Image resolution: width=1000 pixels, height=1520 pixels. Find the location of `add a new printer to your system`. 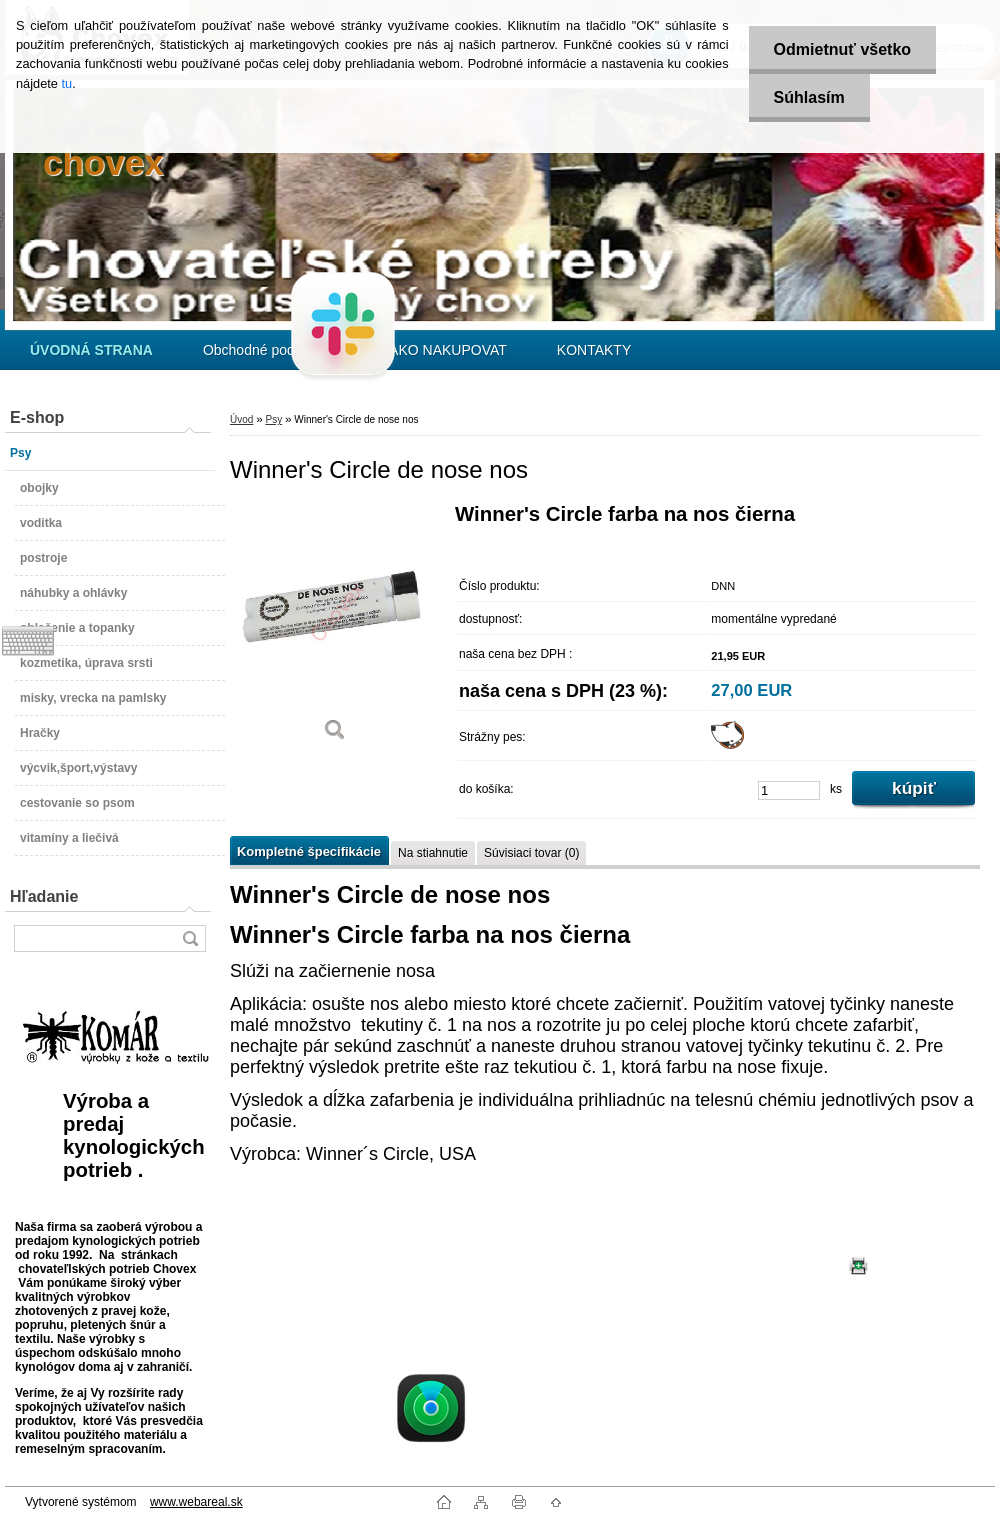

add a new printer to your system is located at coordinates (858, 1265).